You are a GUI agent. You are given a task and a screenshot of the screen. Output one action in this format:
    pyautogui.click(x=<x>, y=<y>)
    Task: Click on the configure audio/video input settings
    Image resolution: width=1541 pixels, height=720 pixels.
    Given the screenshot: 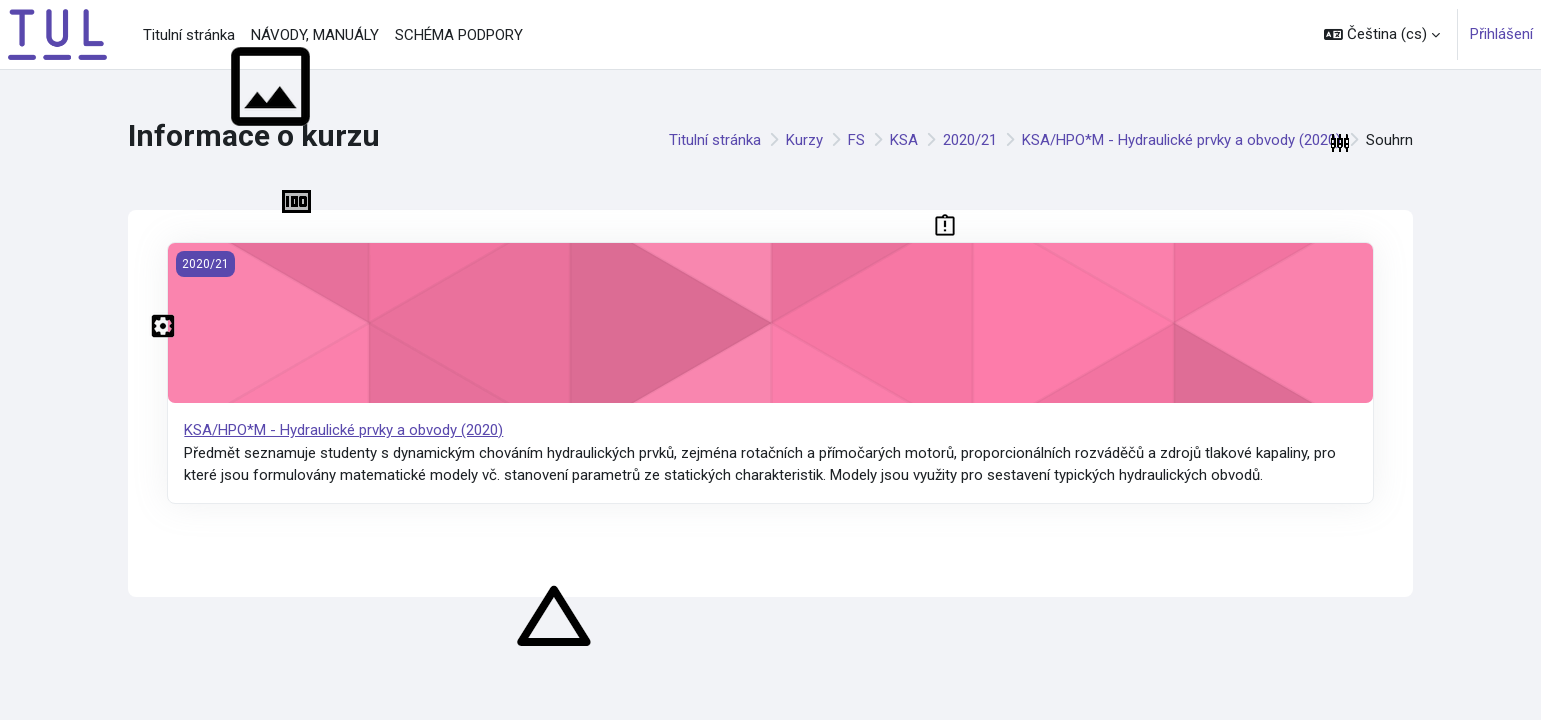 What is the action you would take?
    pyautogui.click(x=1340, y=143)
    